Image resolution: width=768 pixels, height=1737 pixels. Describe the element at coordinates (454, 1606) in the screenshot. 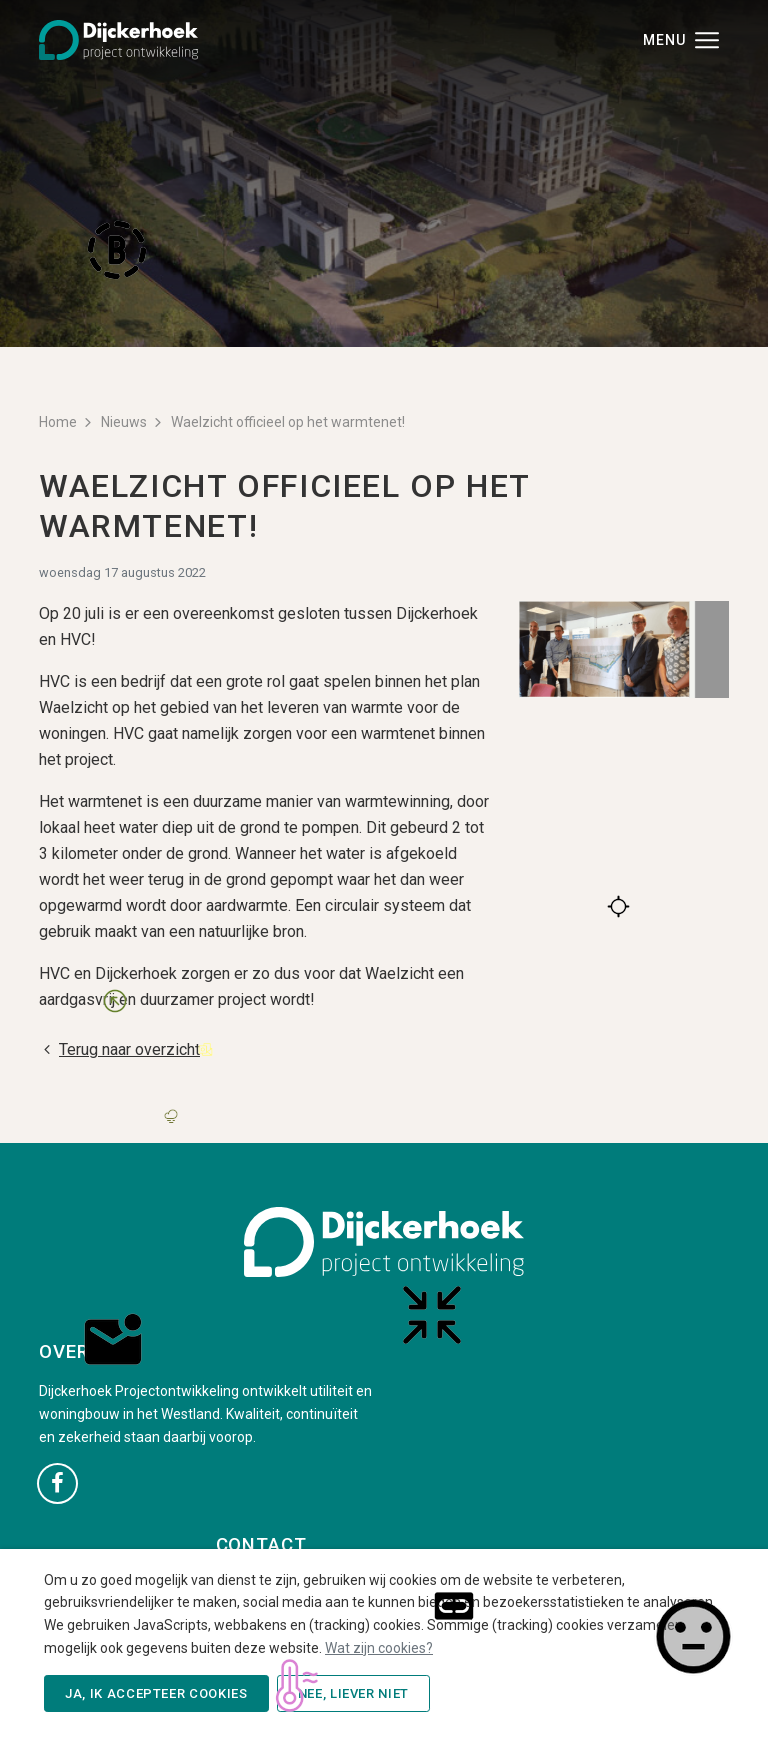

I see `unlink or disconnect a shared resource` at that location.